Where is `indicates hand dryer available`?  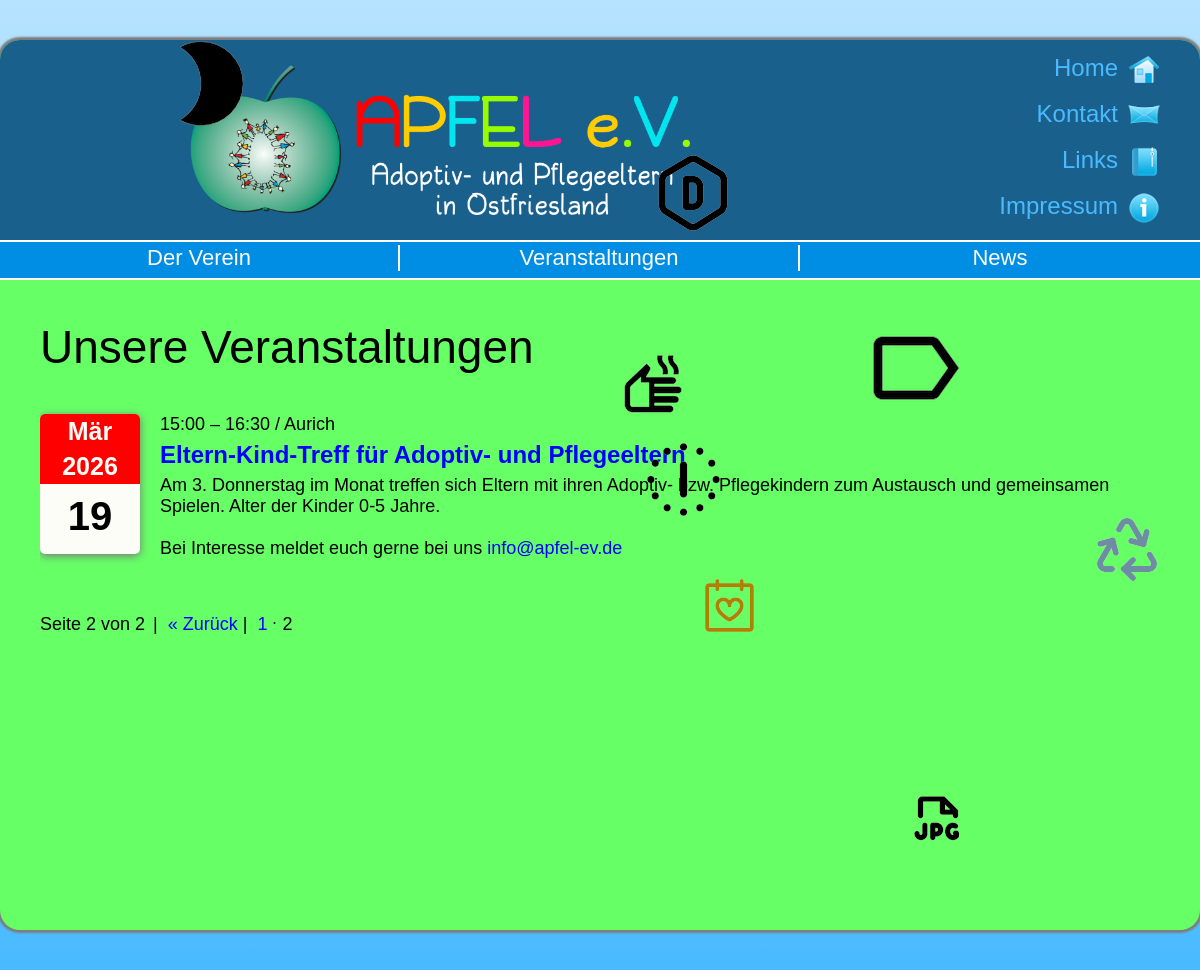
indicates hand dryer available is located at coordinates (654, 382).